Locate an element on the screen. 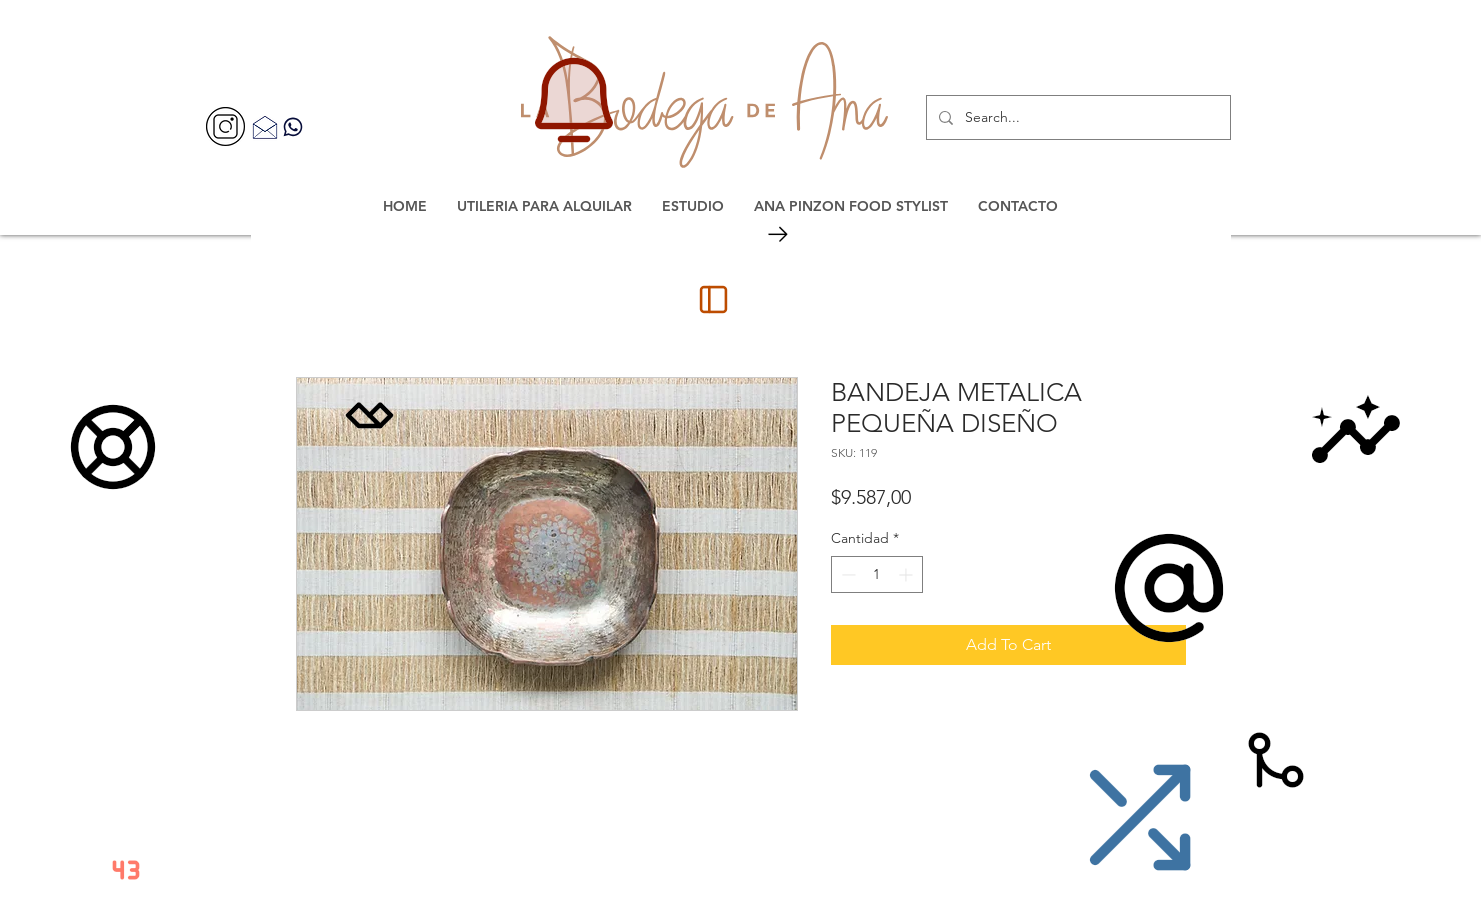 This screenshot has height=901, width=1481. view analytics and performance insights is located at coordinates (1356, 431).